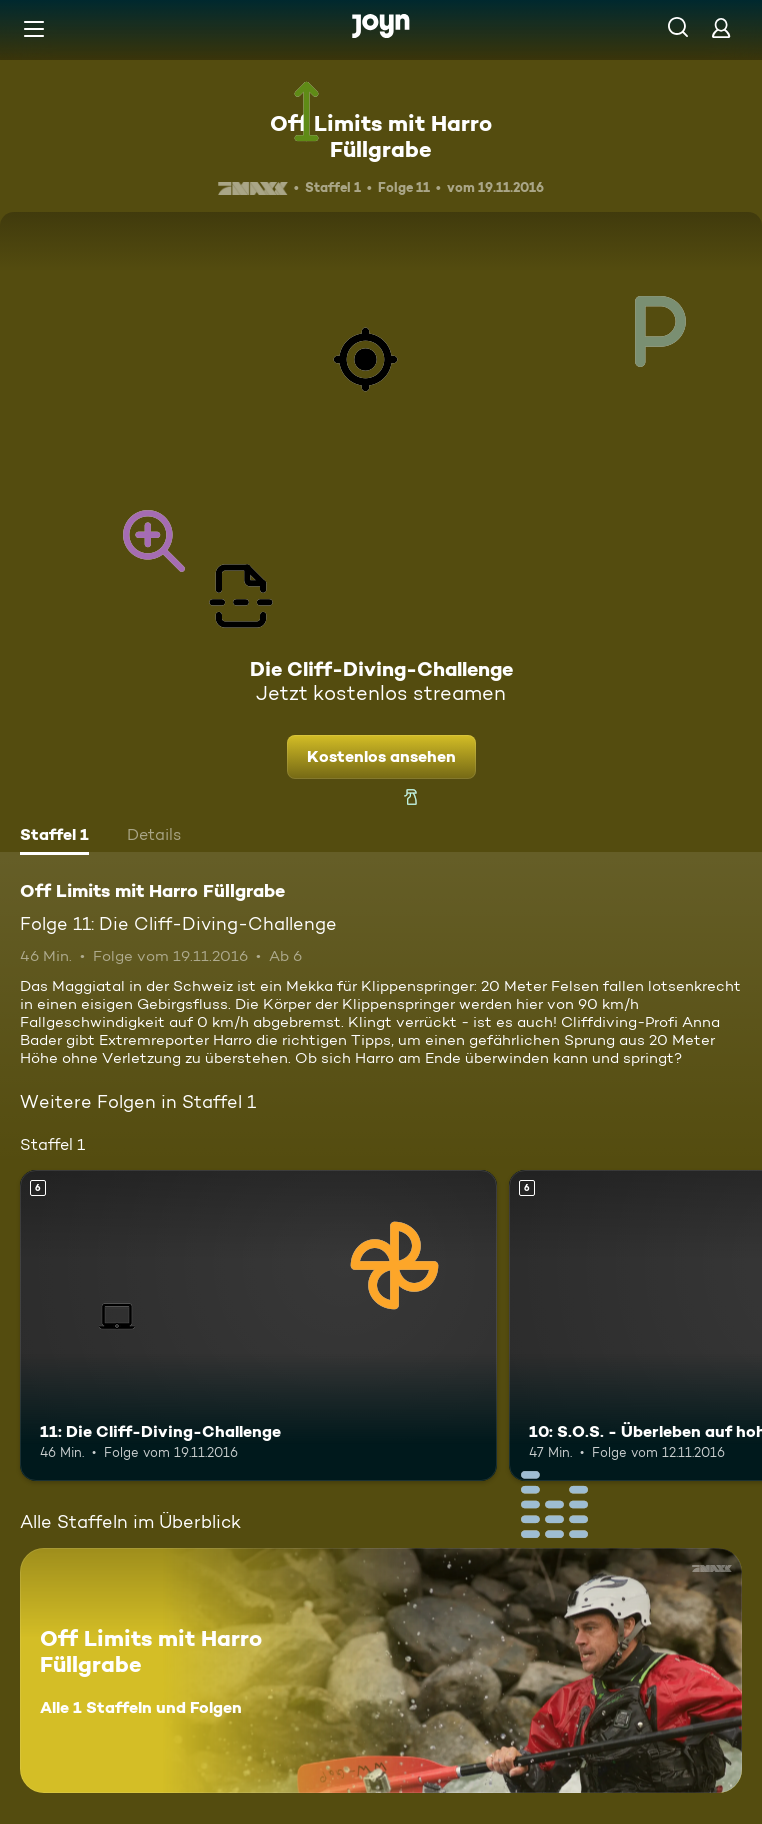 The image size is (762, 1824). What do you see at coordinates (365, 359) in the screenshot?
I see `view current location` at bounding box center [365, 359].